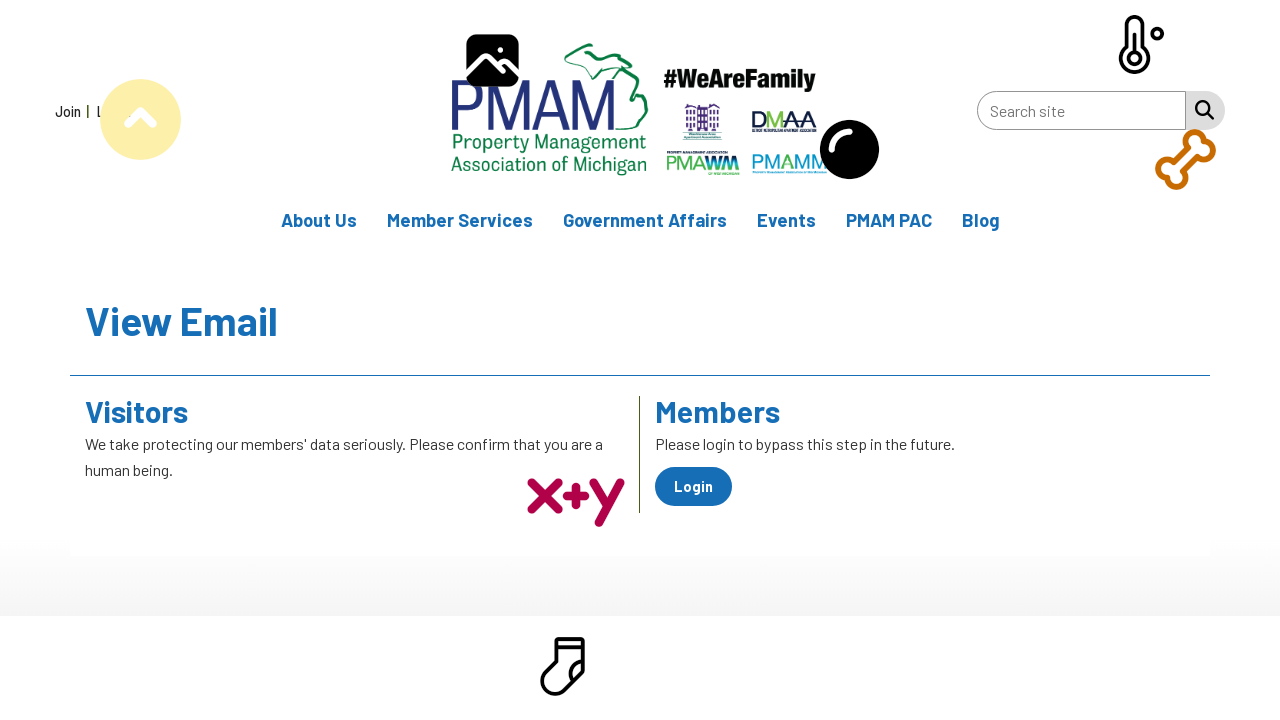 The width and height of the screenshot is (1280, 720). Describe the element at coordinates (849, 149) in the screenshot. I see `apply inner shadow effect to top-left corner` at that location.